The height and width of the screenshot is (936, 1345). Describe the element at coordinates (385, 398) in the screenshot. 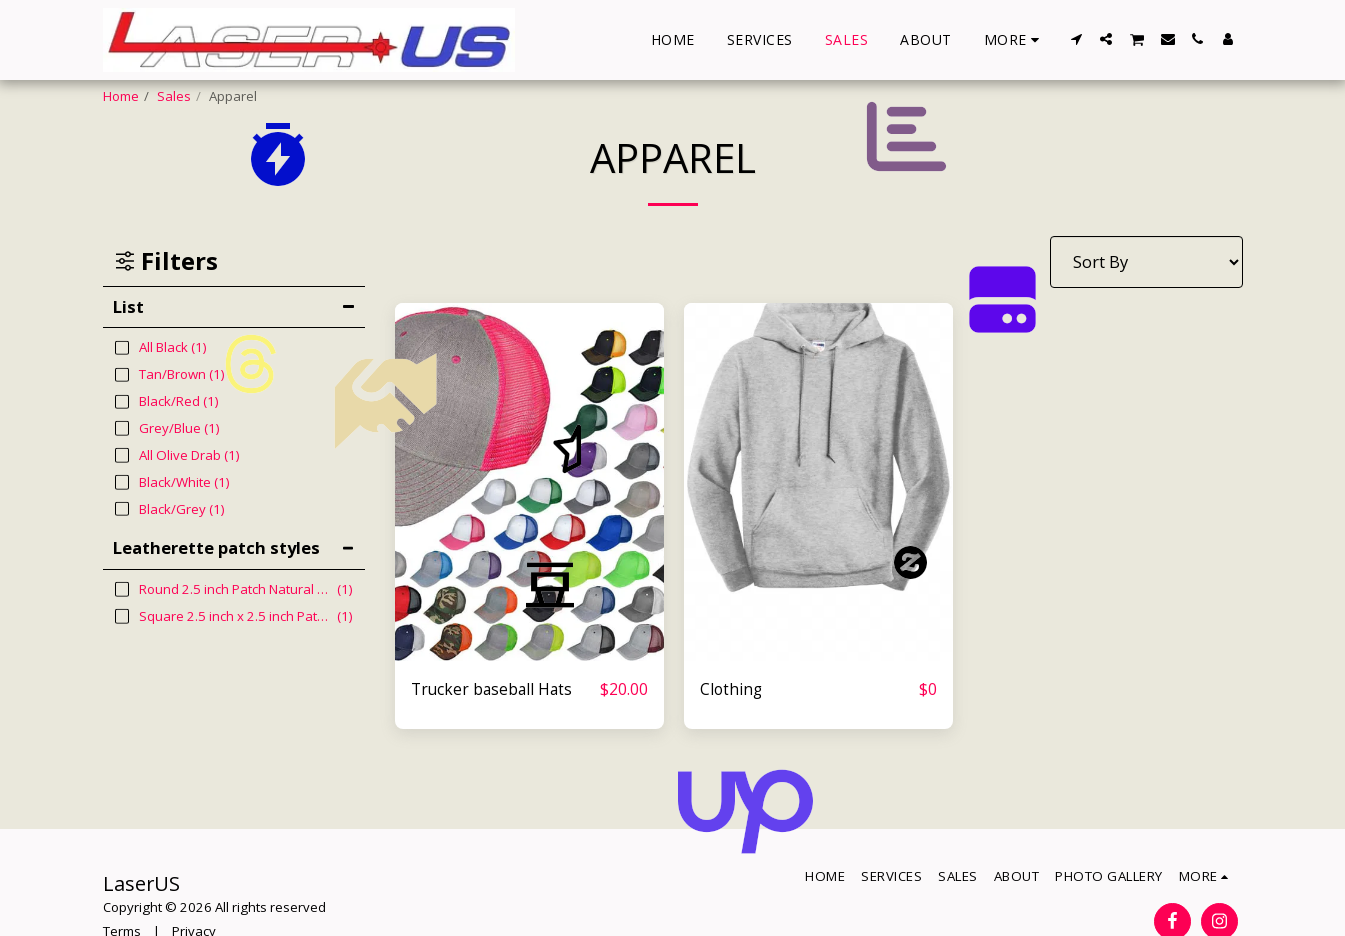

I see `access help or assistance services` at that location.